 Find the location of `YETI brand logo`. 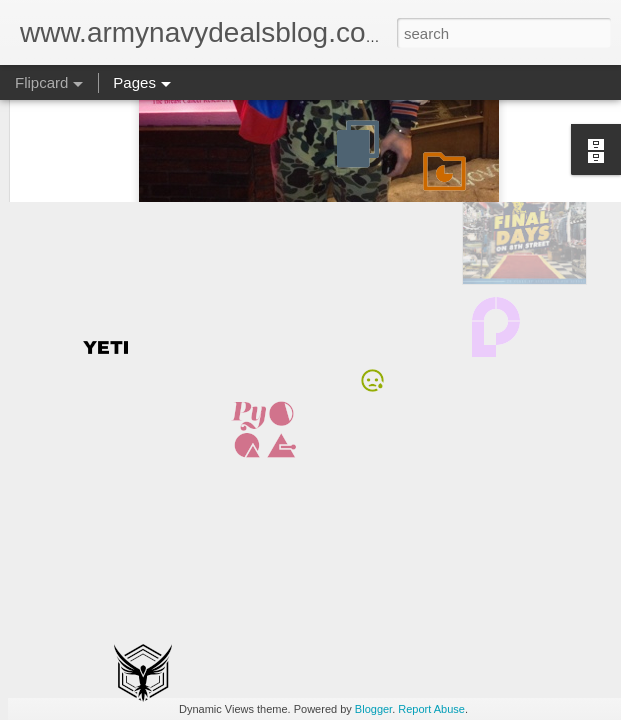

YETI brand logo is located at coordinates (105, 347).